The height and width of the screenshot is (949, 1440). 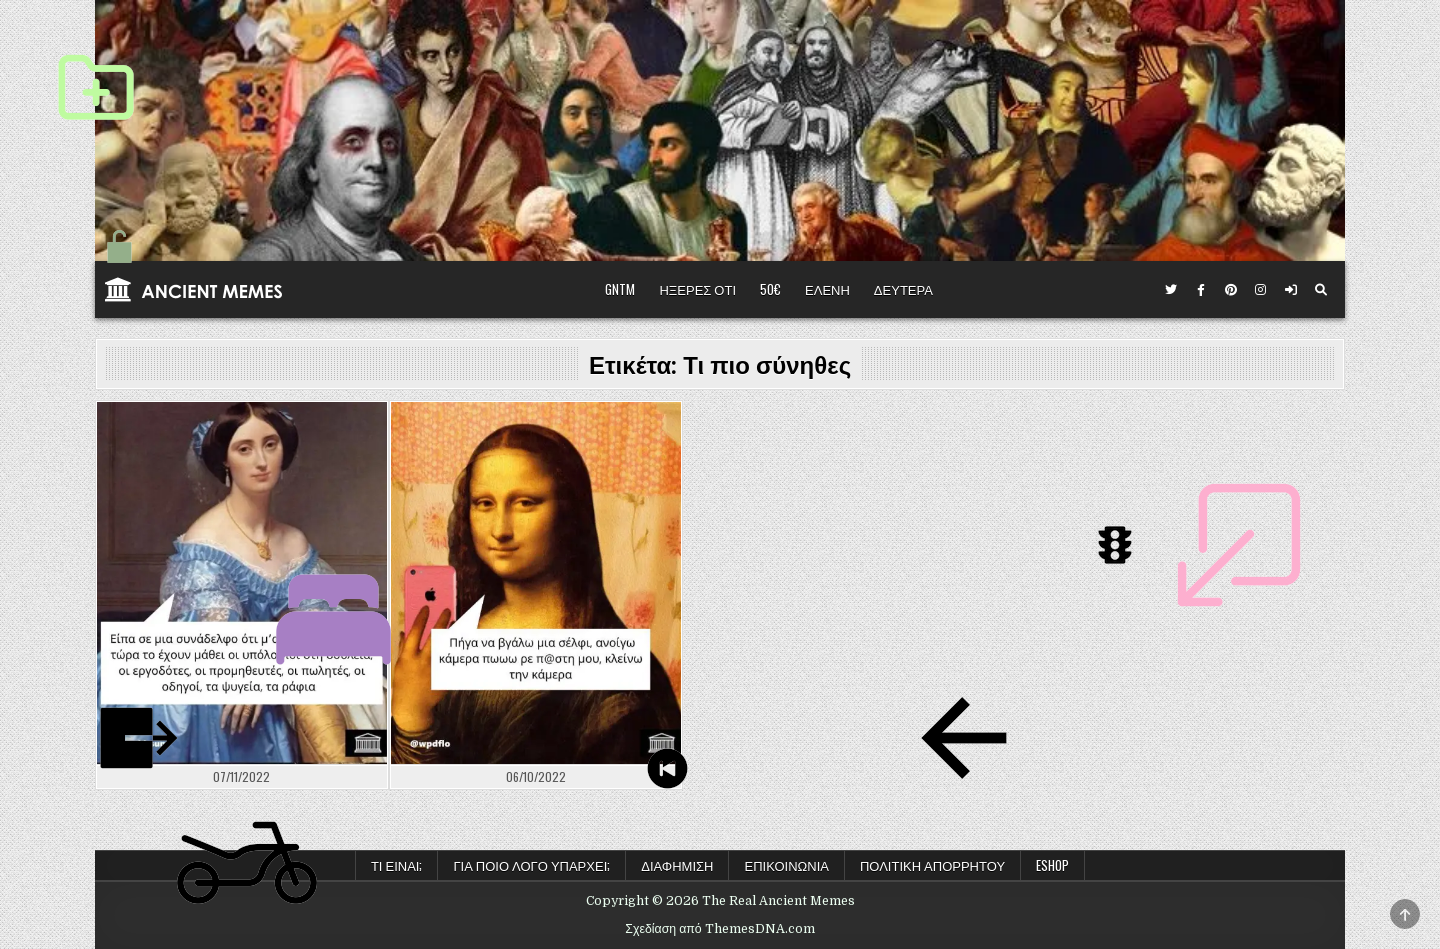 I want to click on select motorcycle as vehicle type, so click(x=247, y=865).